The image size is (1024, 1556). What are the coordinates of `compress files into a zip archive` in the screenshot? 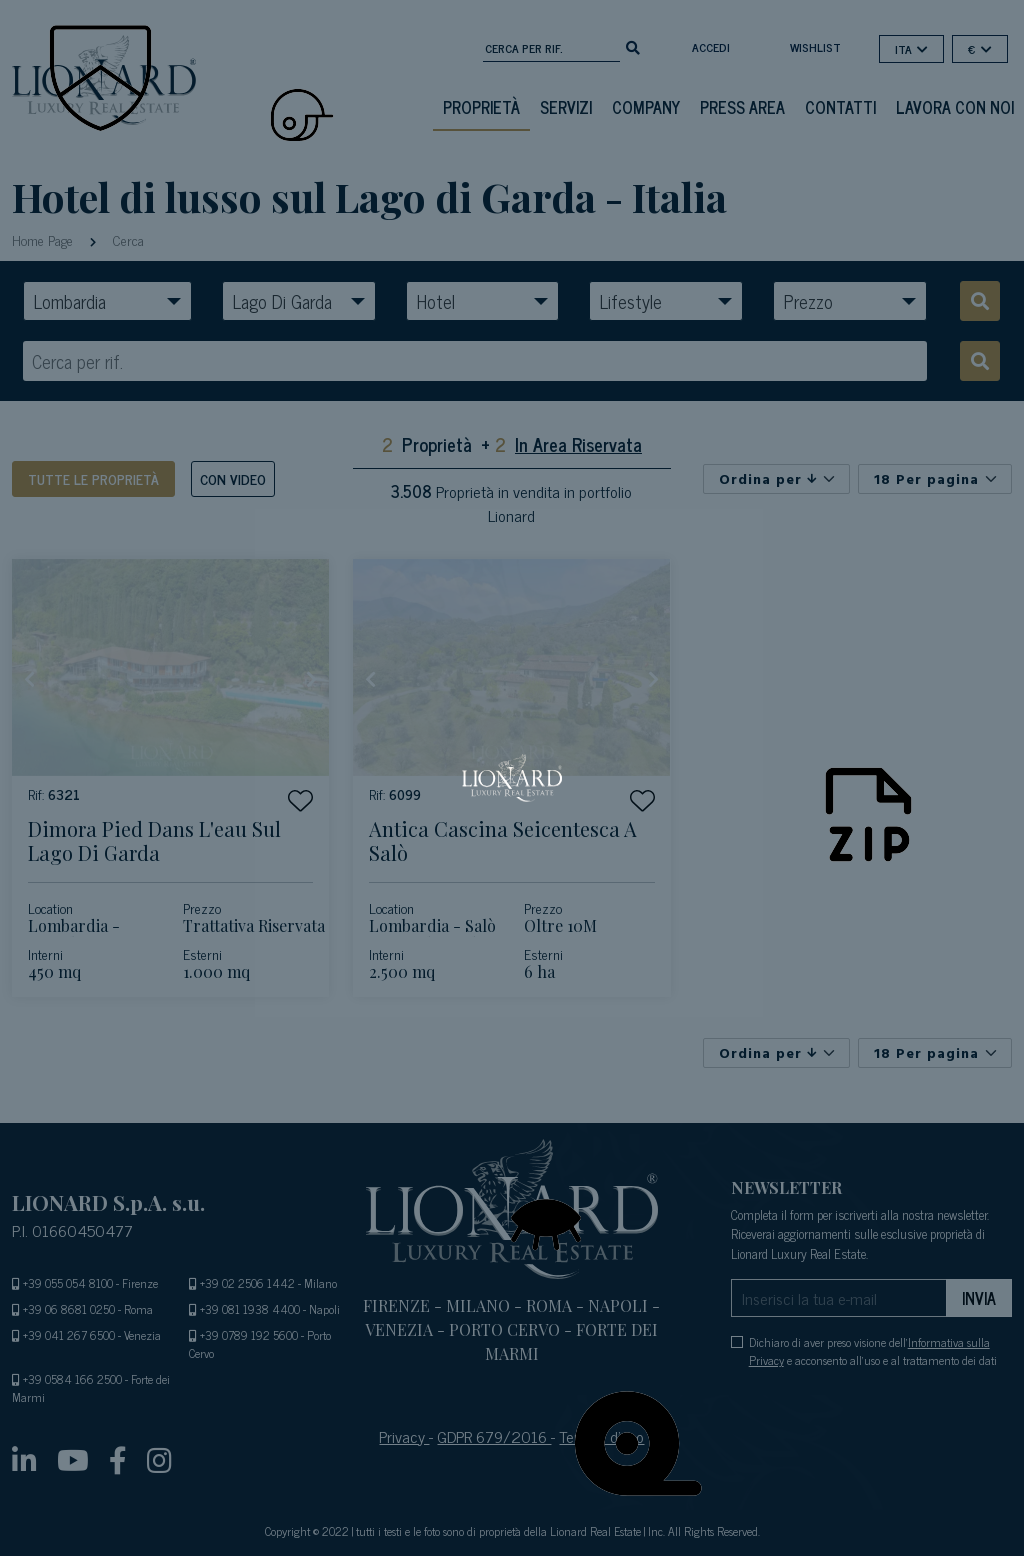 It's located at (868, 818).